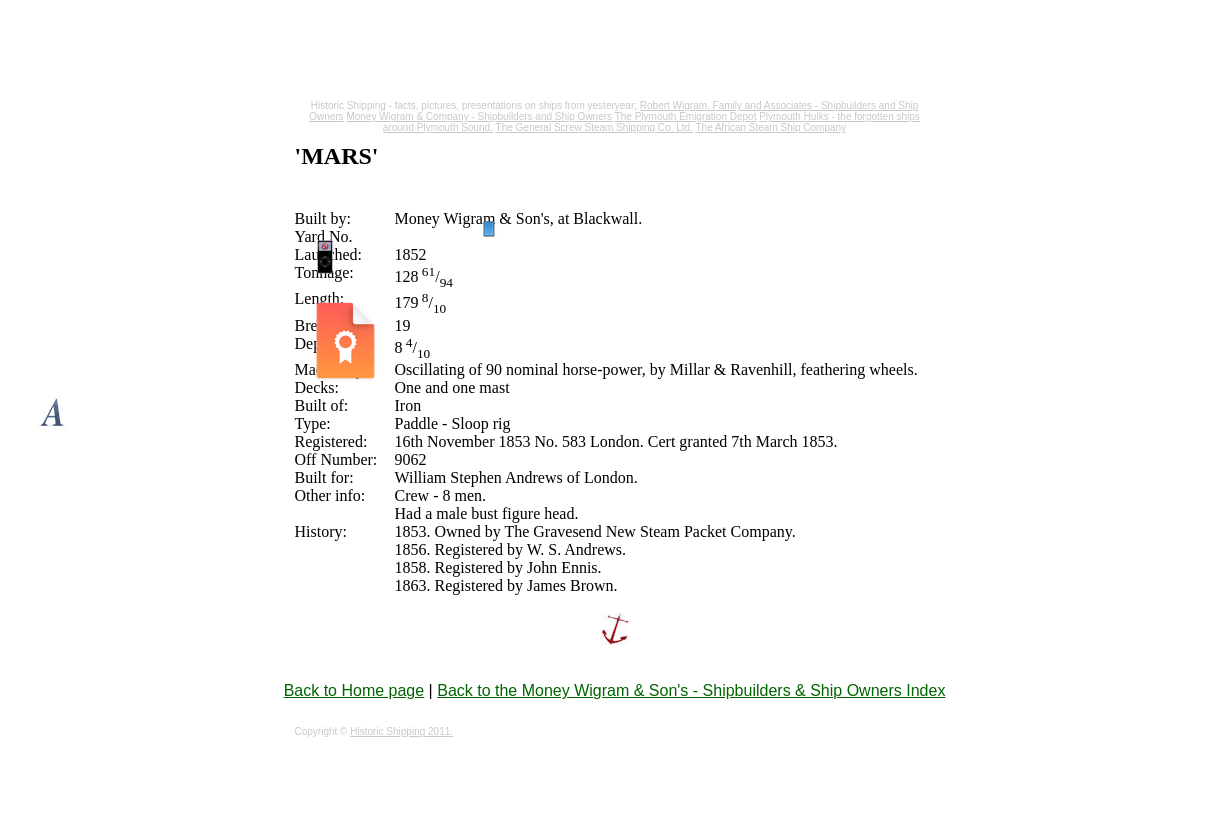  What do you see at coordinates (345, 340) in the screenshot?
I see `a certificate or credential file` at bounding box center [345, 340].